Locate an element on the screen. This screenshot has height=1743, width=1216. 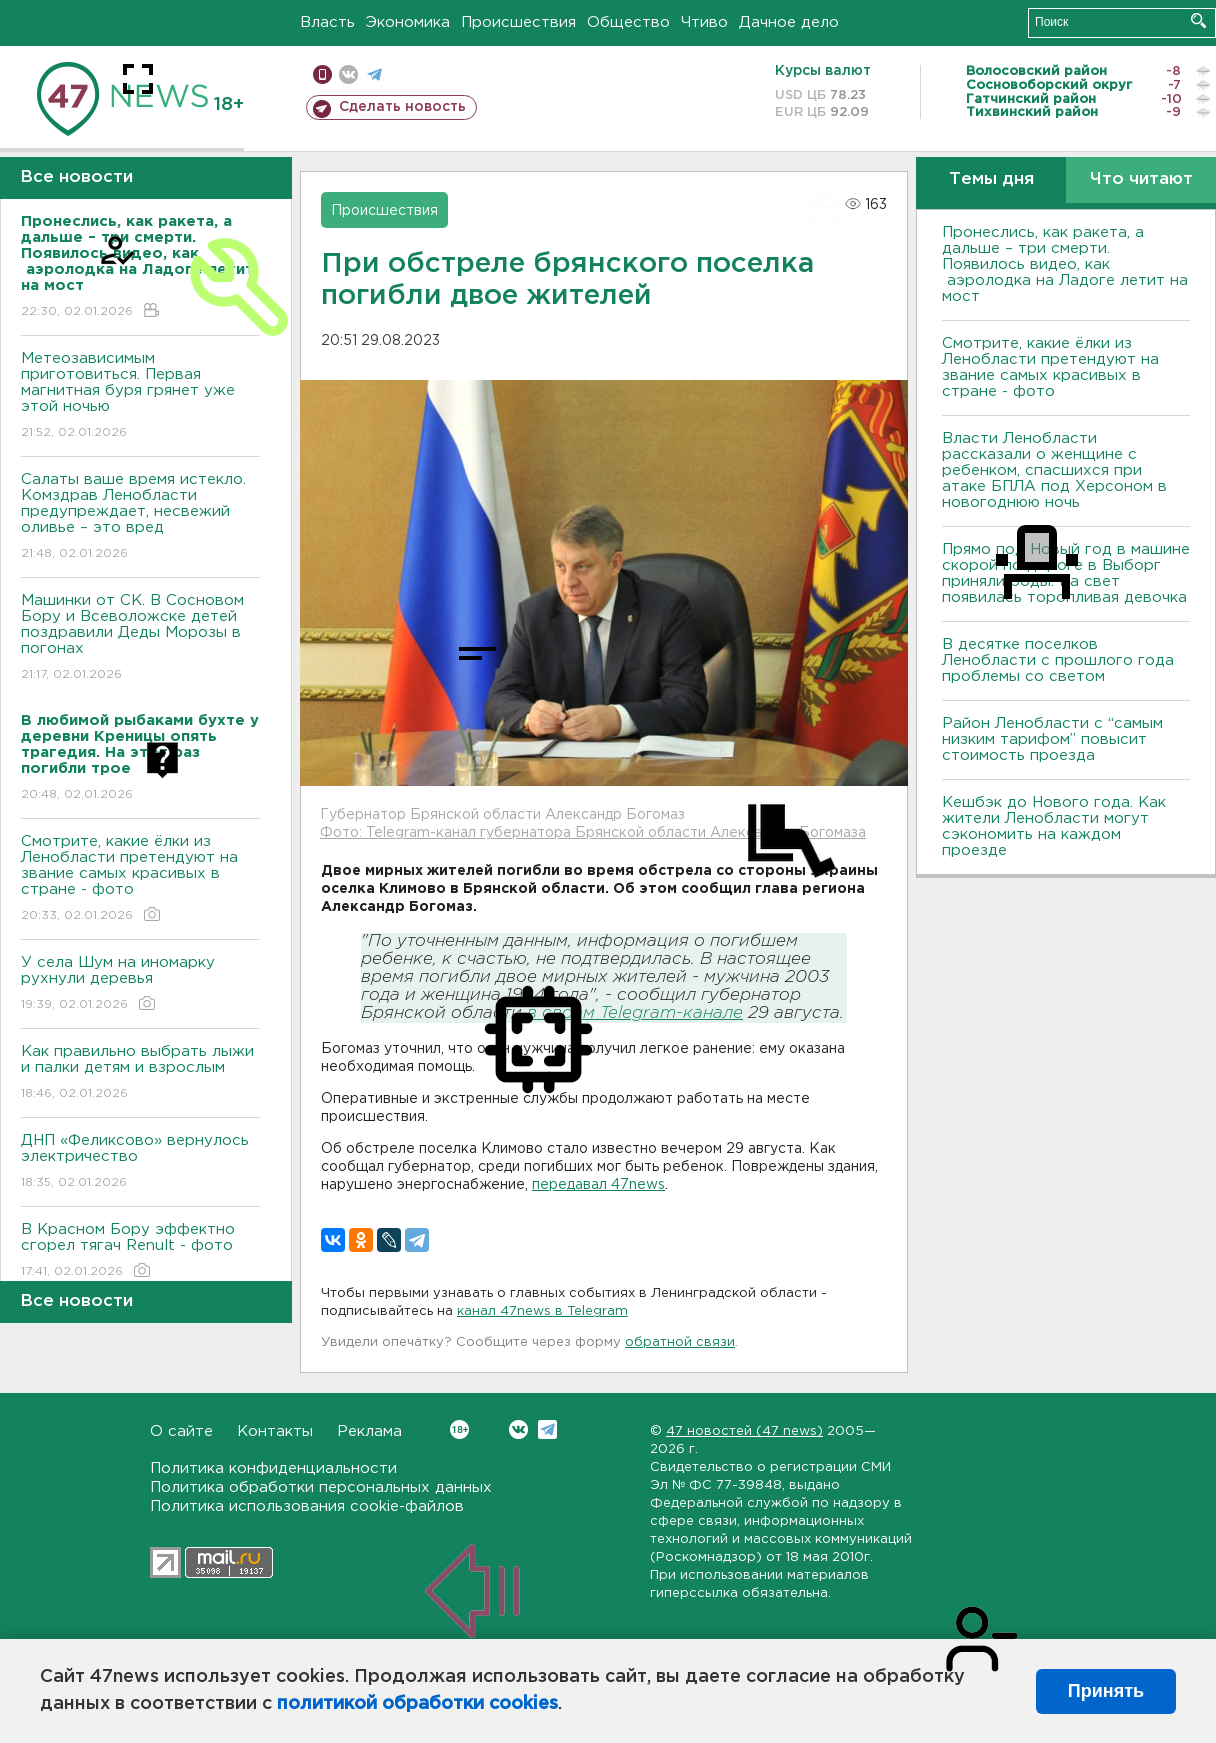
access live help or support chat is located at coordinates (162, 759).